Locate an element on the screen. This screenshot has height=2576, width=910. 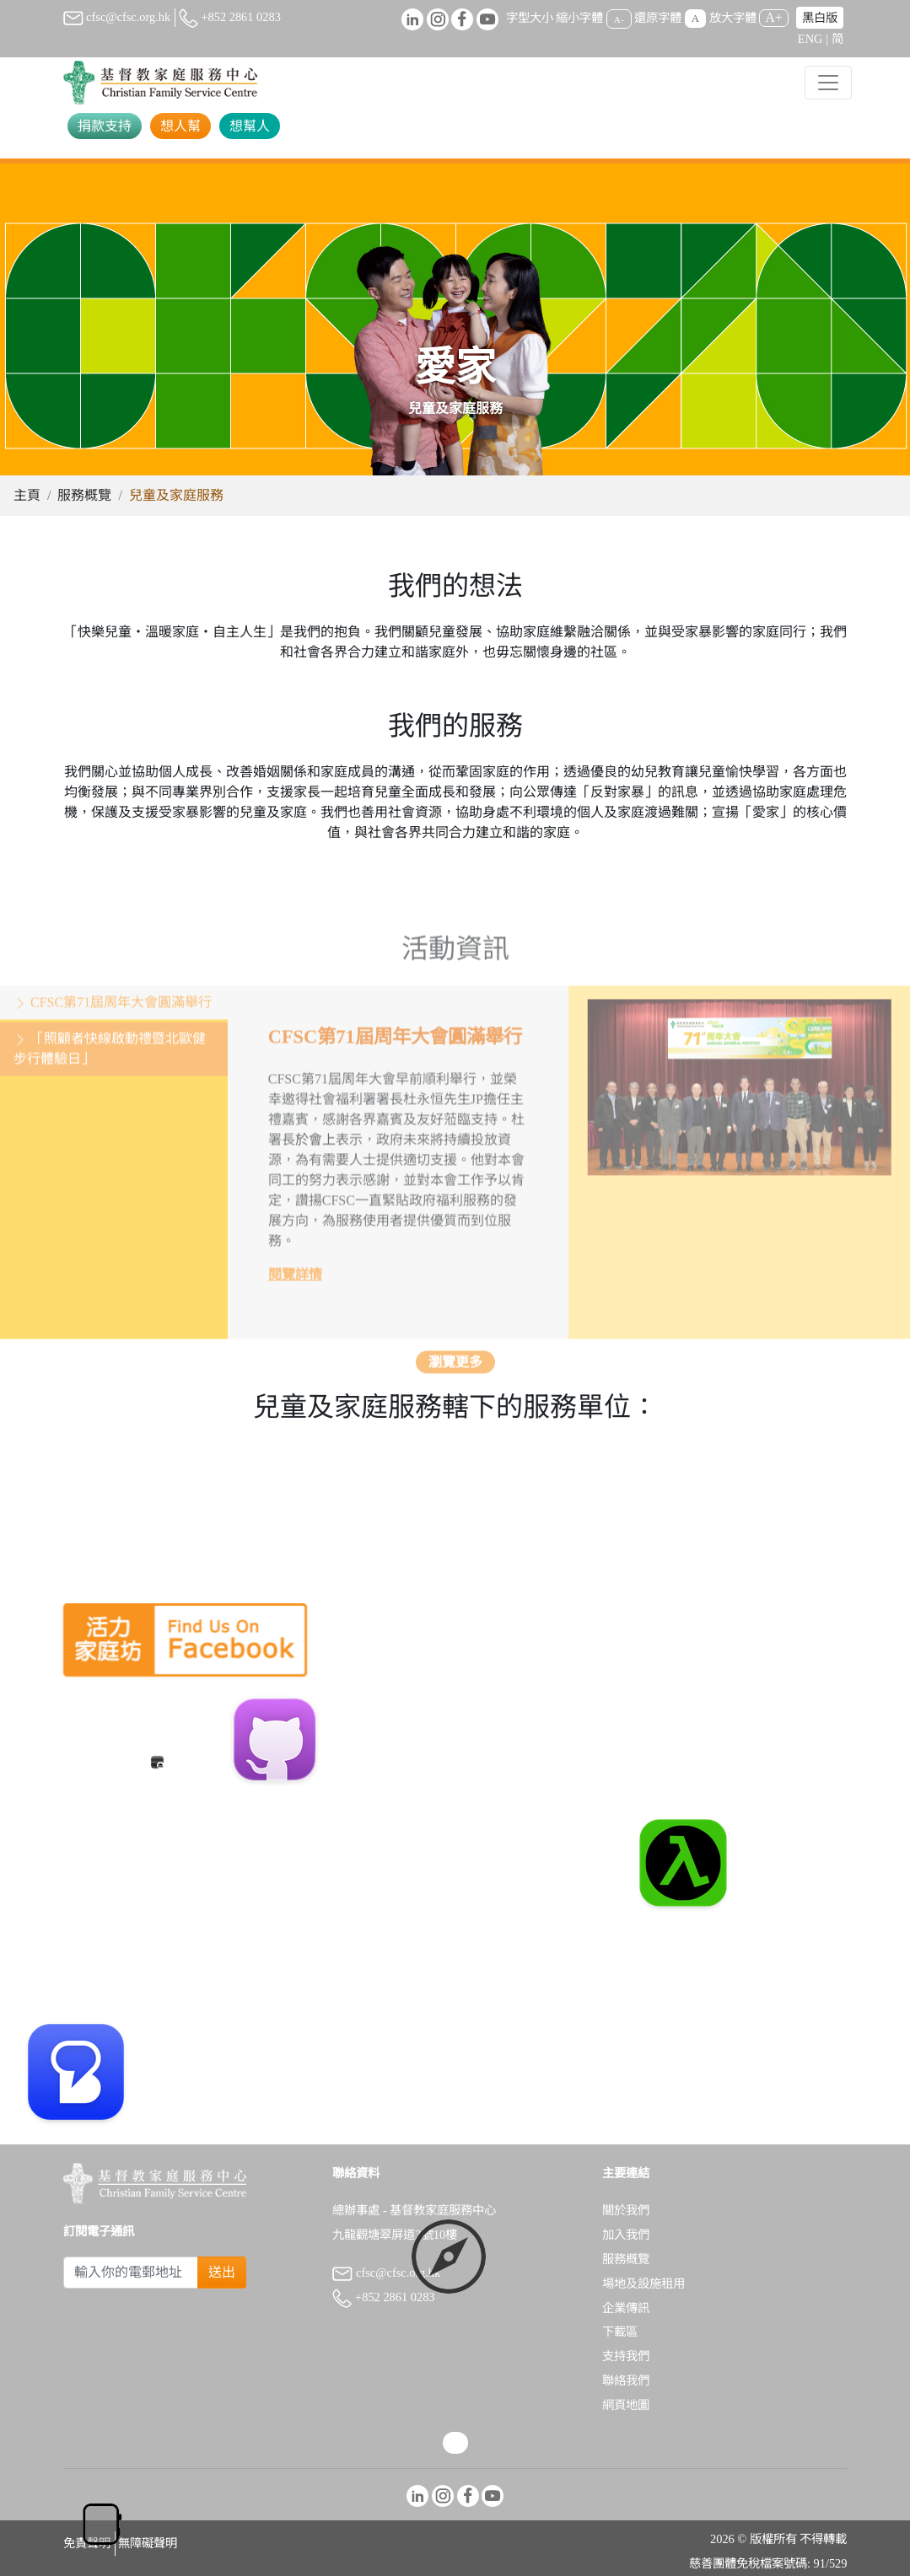
launch half-life: opposing force game is located at coordinates (683, 1863).